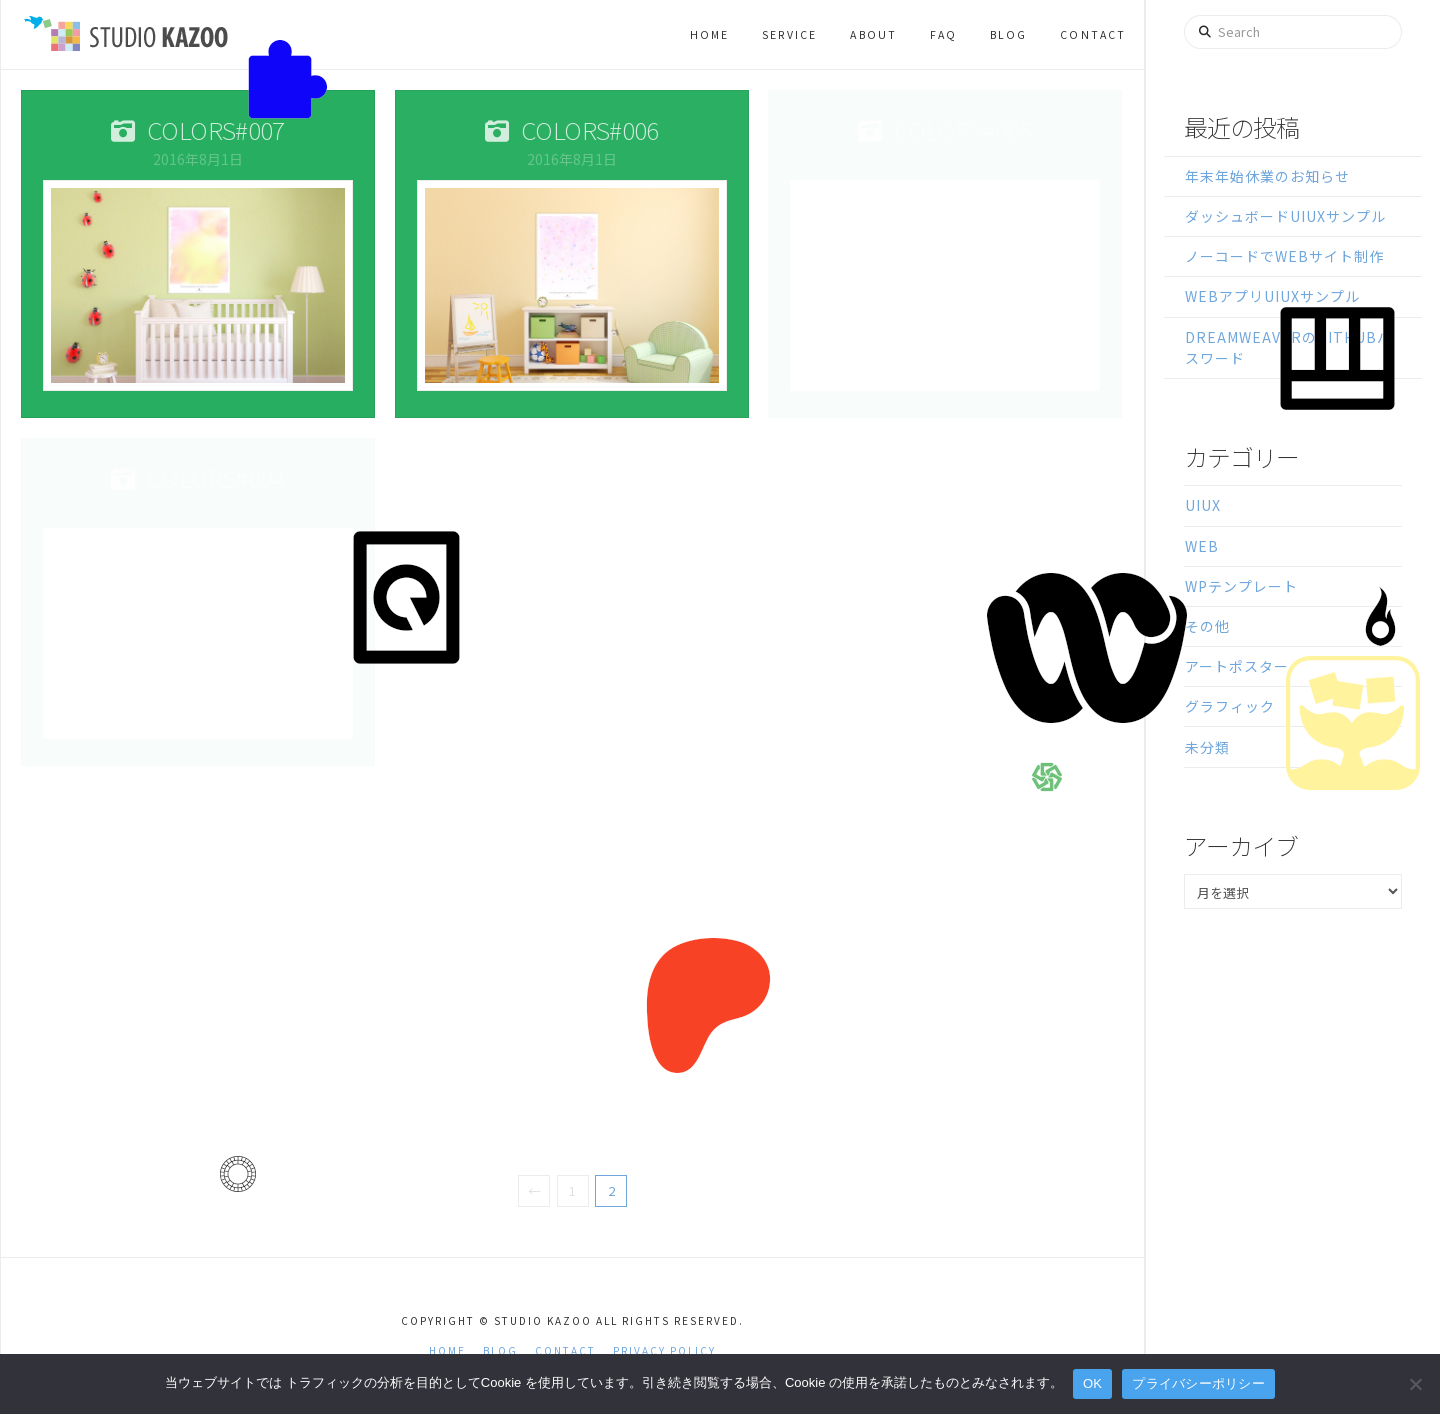 The width and height of the screenshot is (1440, 1414). What do you see at coordinates (1380, 616) in the screenshot?
I see `sparkpost email delivery service logo` at bounding box center [1380, 616].